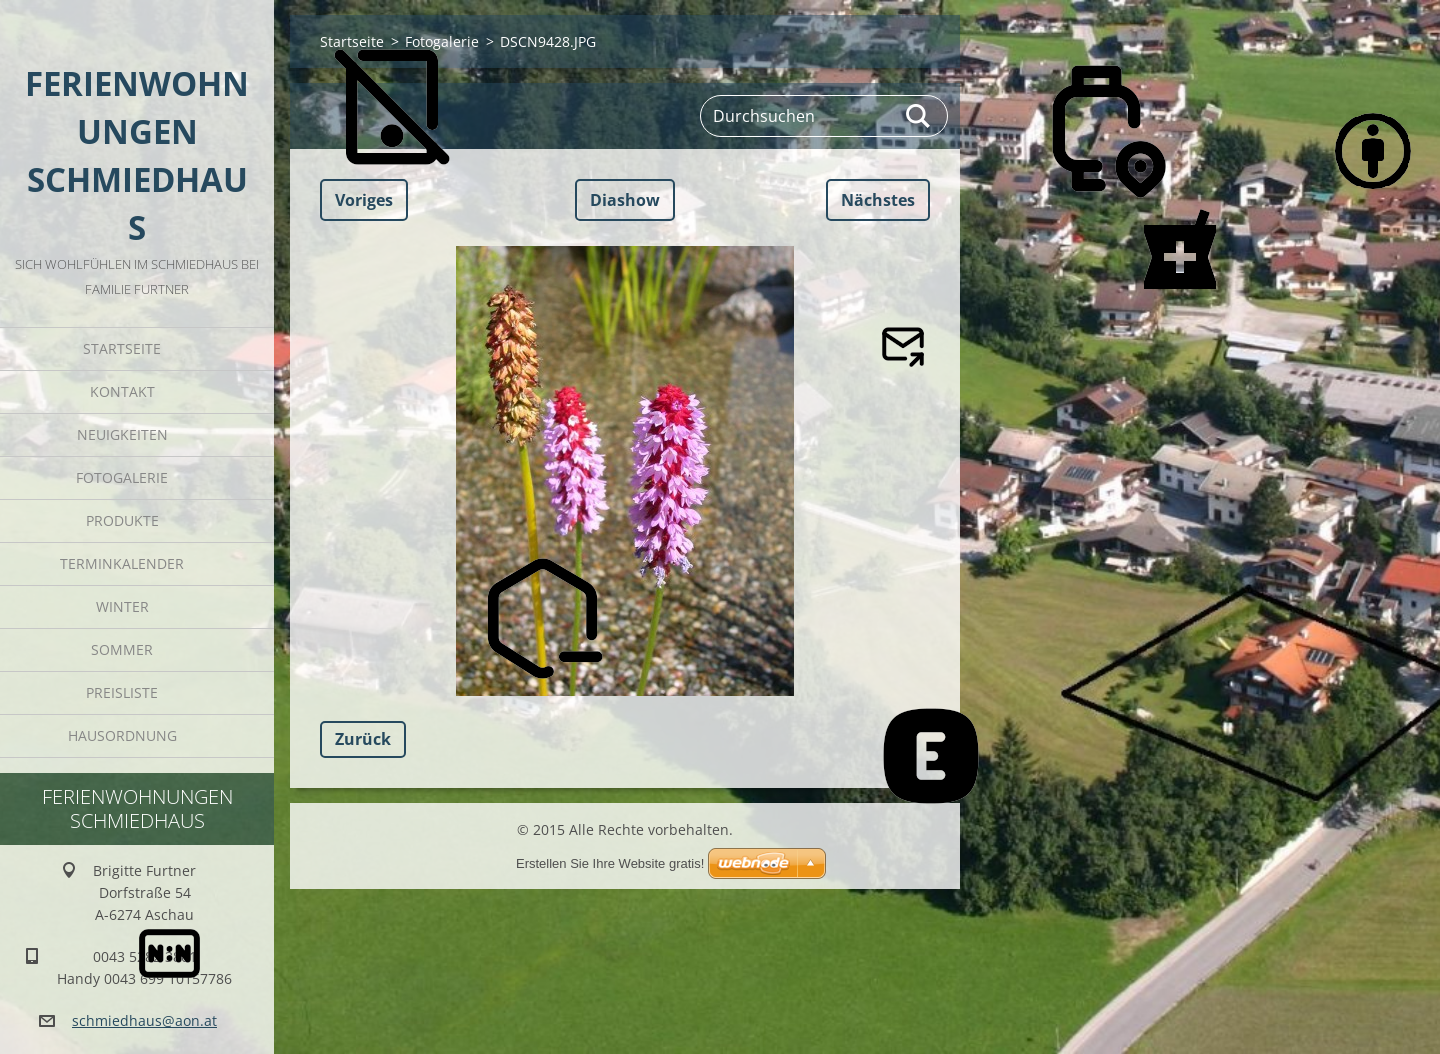 The height and width of the screenshot is (1054, 1440). I want to click on indicates an "E" rating or category, so click(931, 756).